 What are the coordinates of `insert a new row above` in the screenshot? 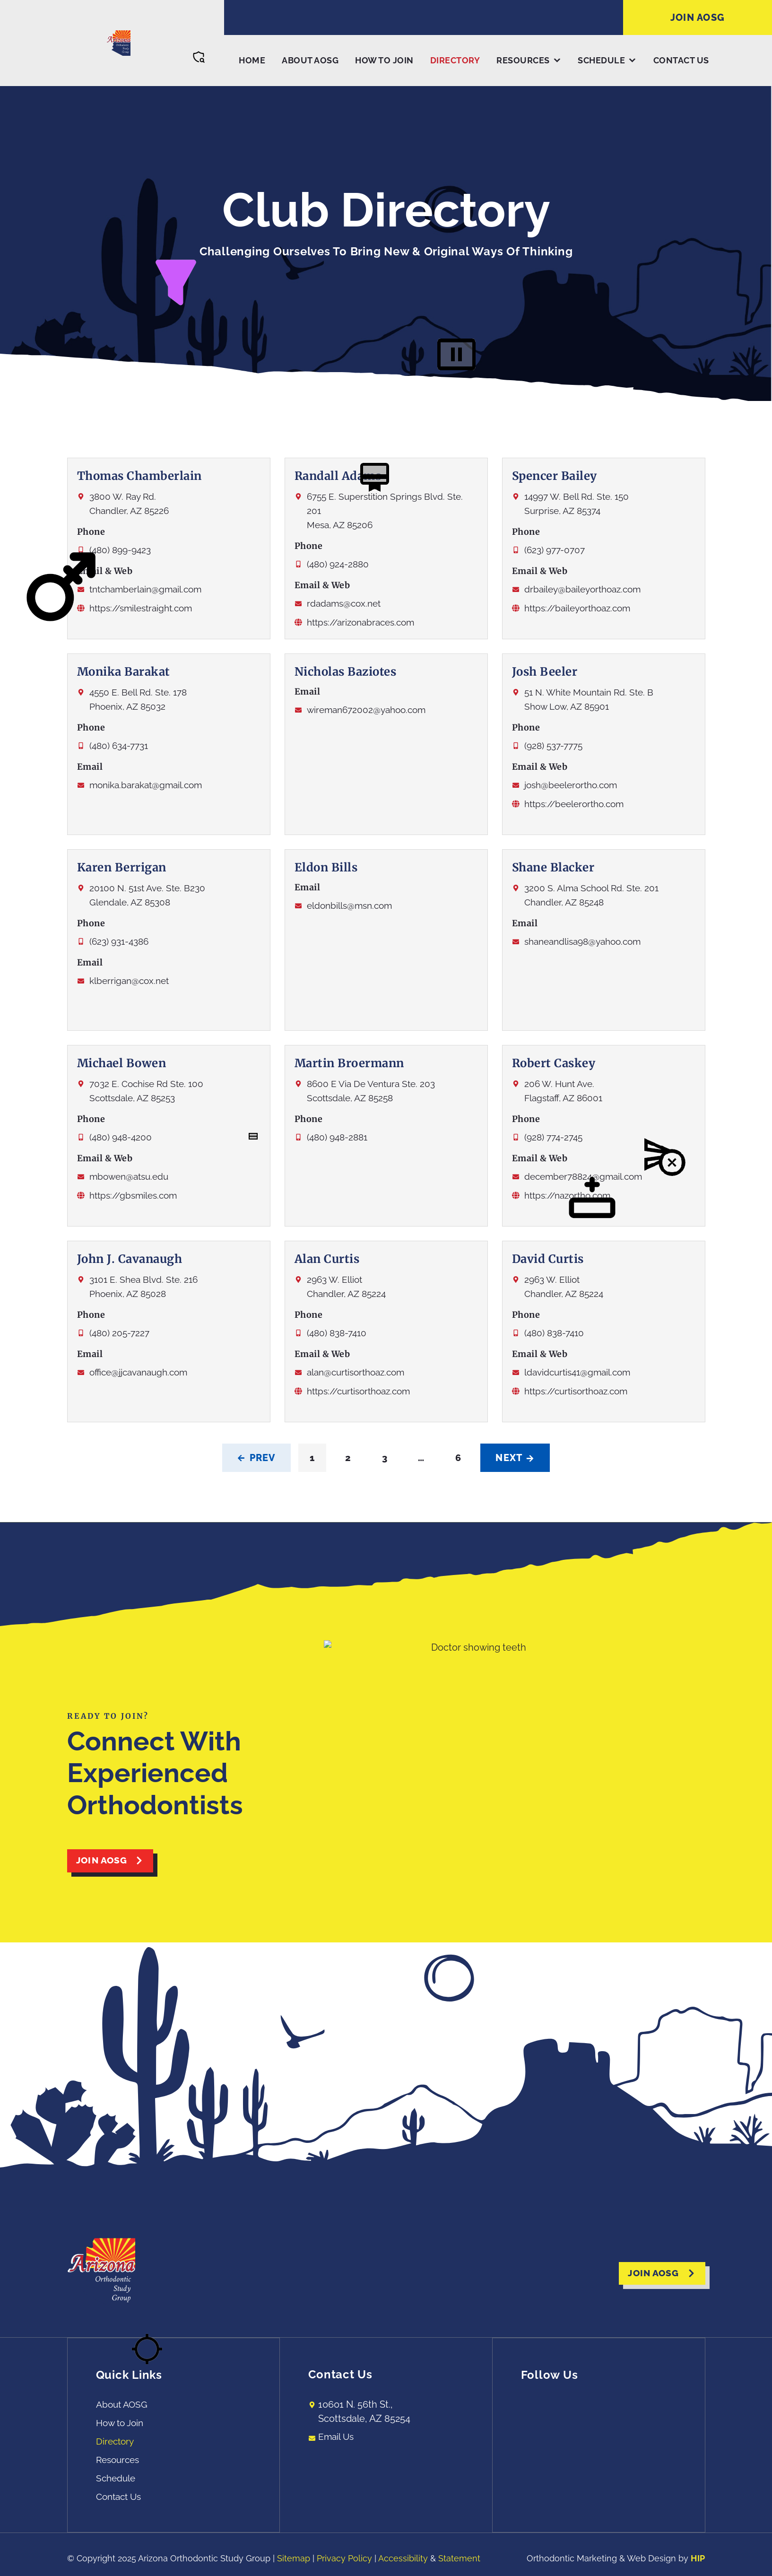 It's located at (592, 1197).